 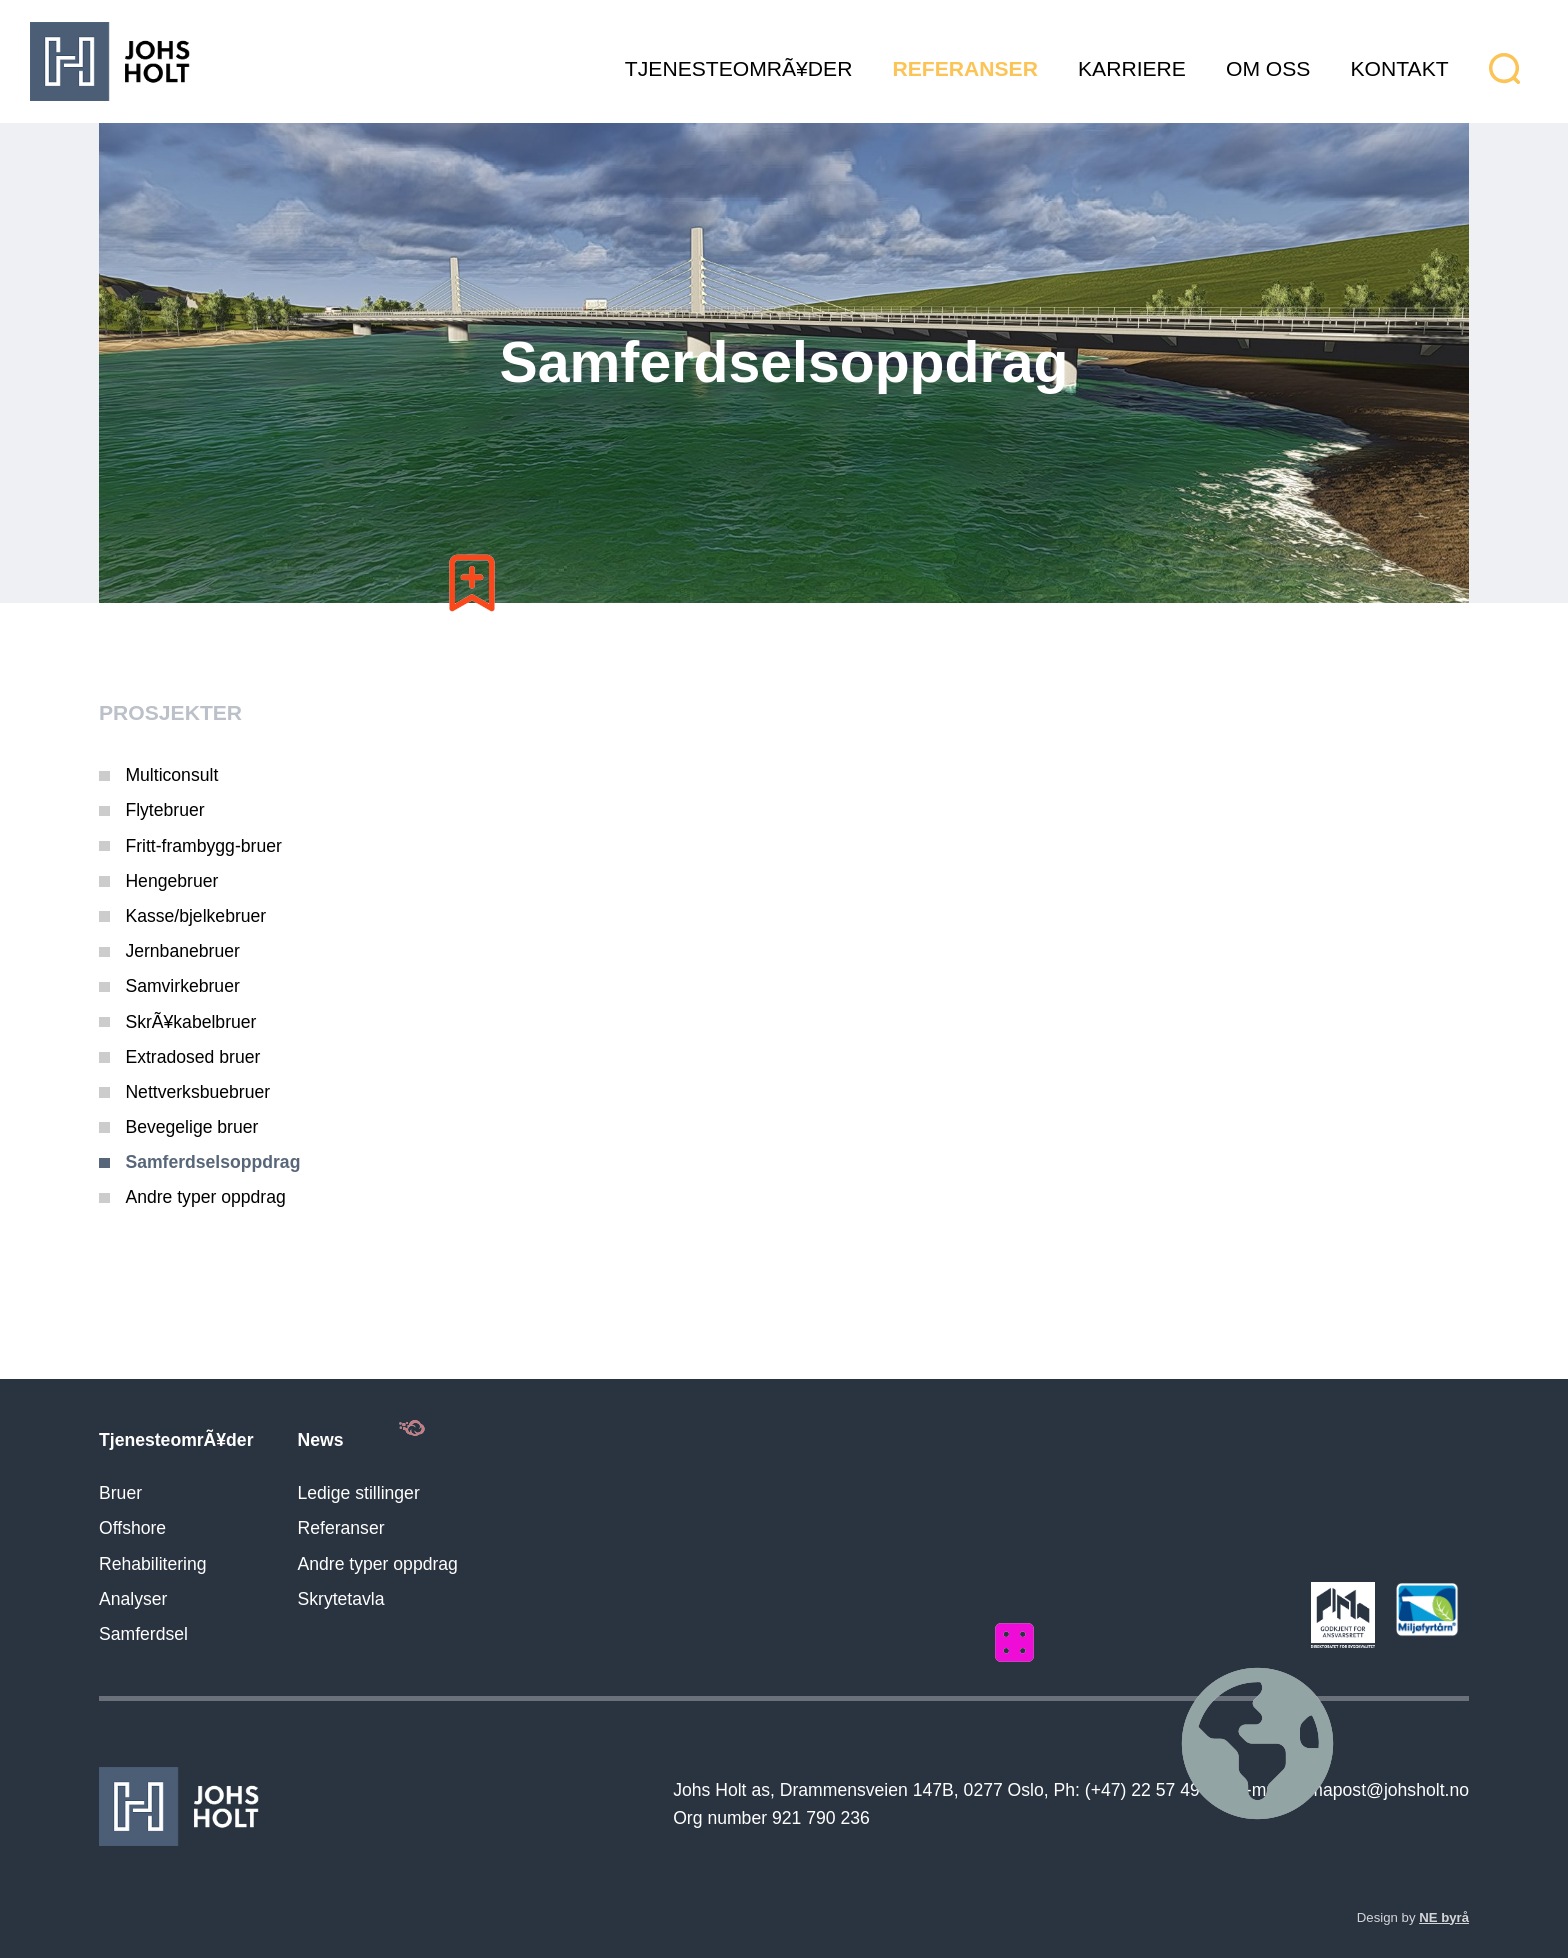 What do you see at coordinates (472, 583) in the screenshot?
I see `add a new bookmark` at bounding box center [472, 583].